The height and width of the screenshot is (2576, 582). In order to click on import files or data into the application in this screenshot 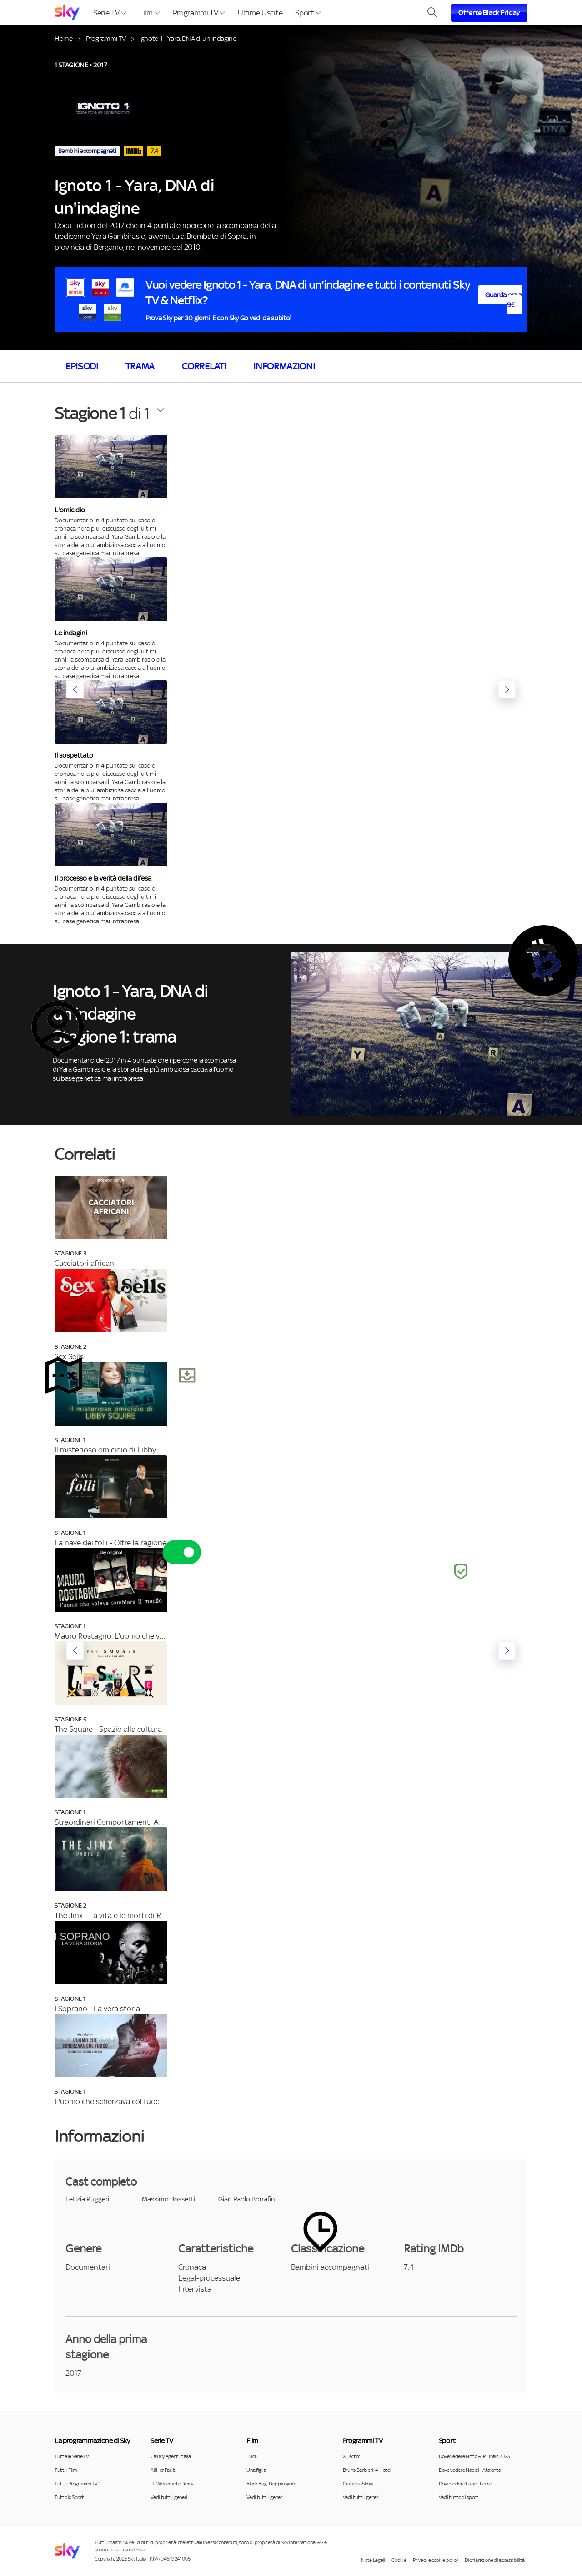, I will do `click(187, 1375)`.